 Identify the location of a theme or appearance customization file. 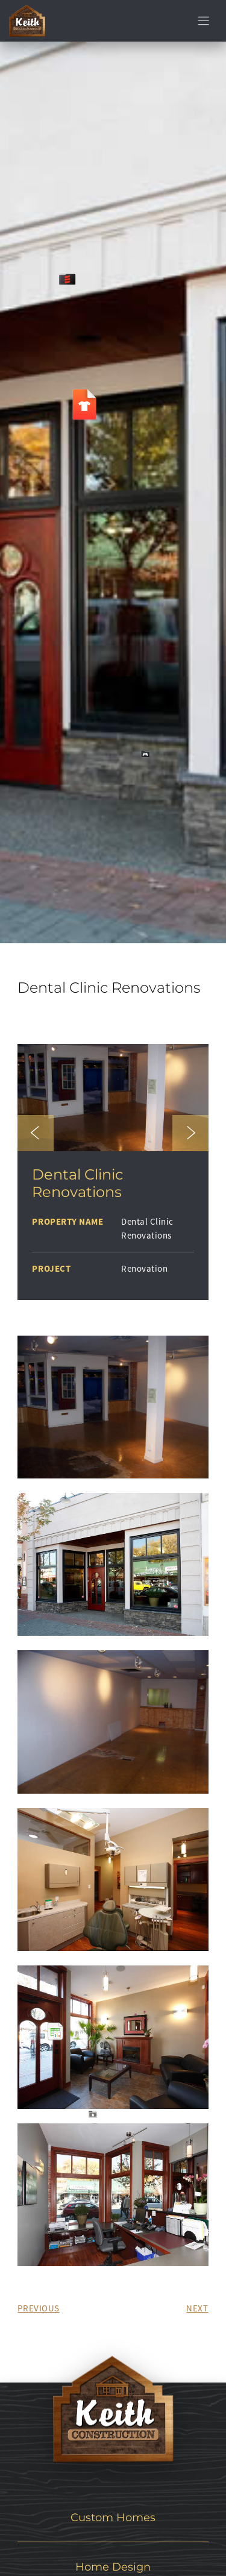
(84, 405).